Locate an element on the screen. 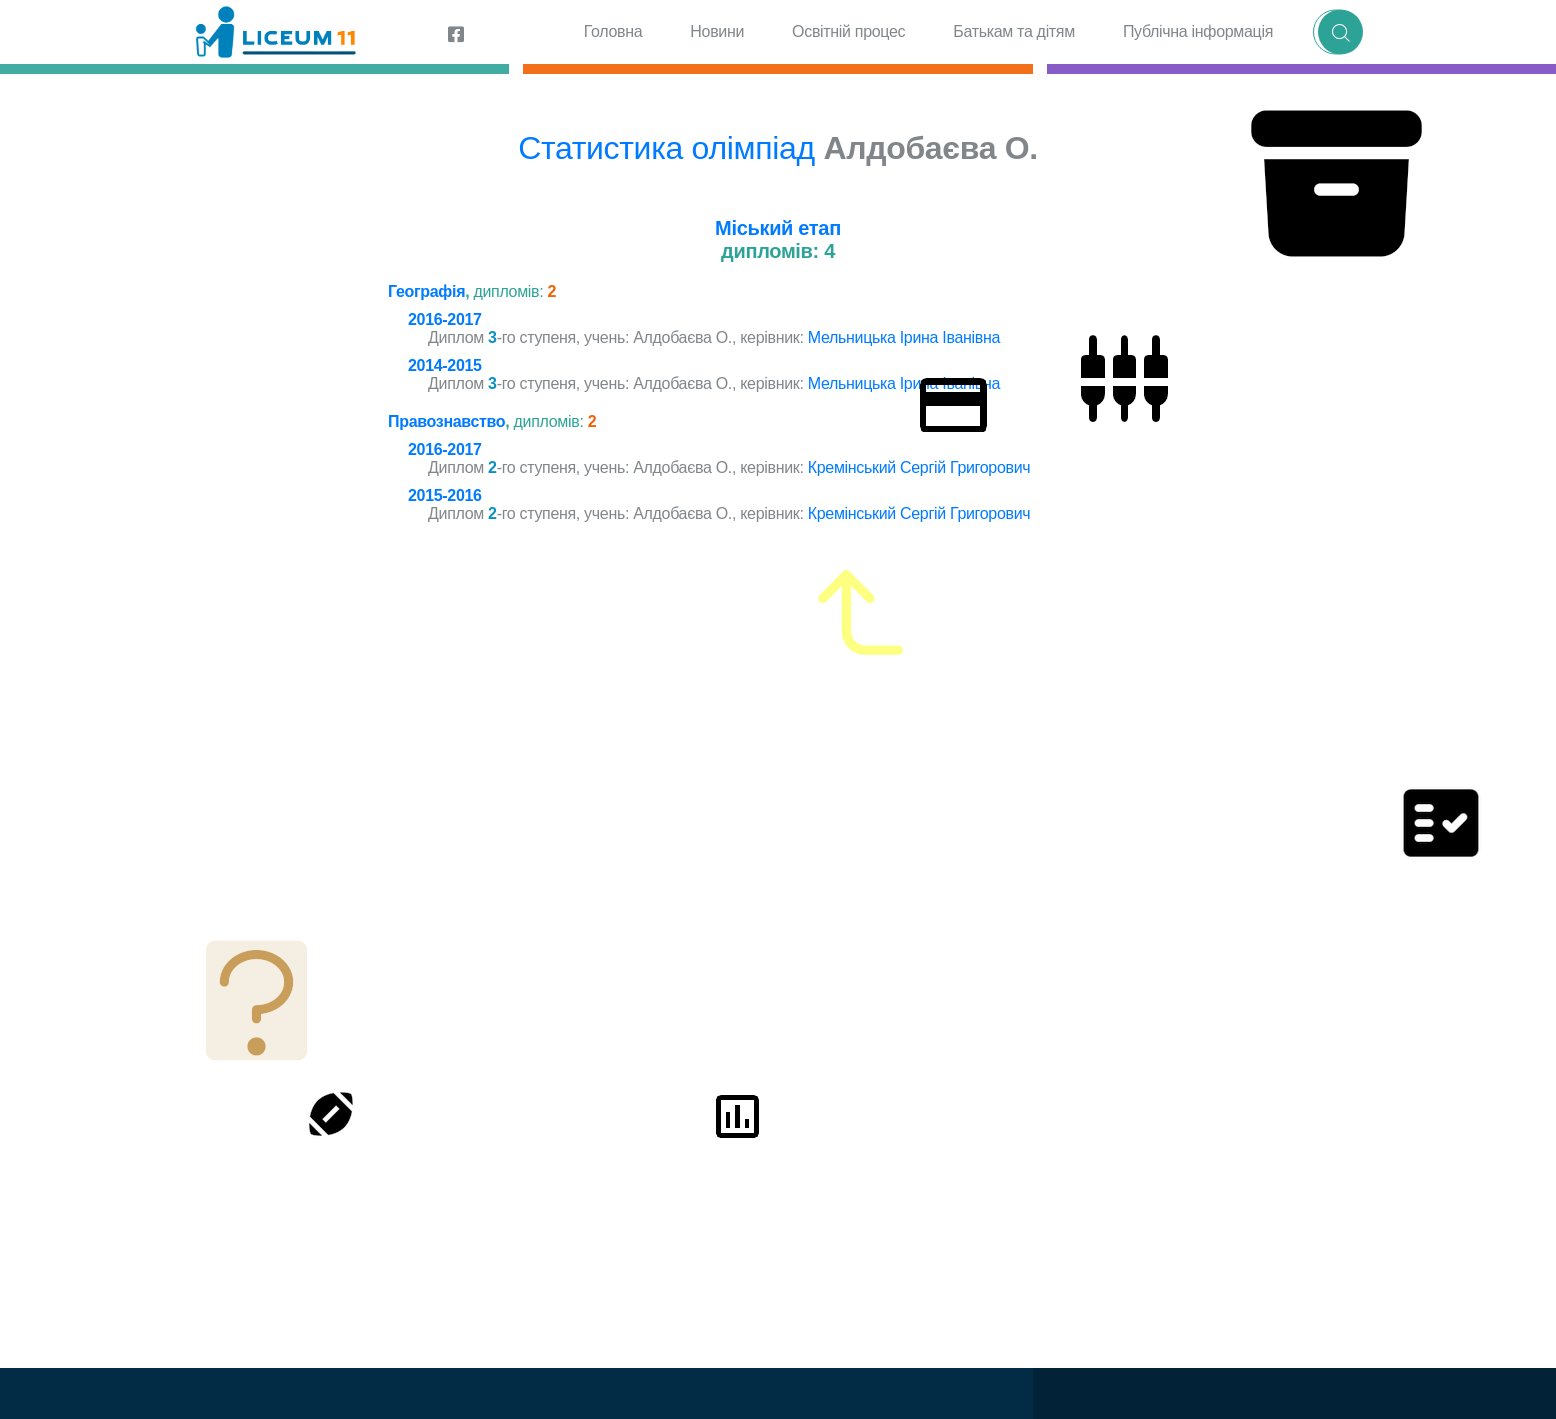 Image resolution: width=1556 pixels, height=1419 pixels. access sports or football content is located at coordinates (331, 1114).